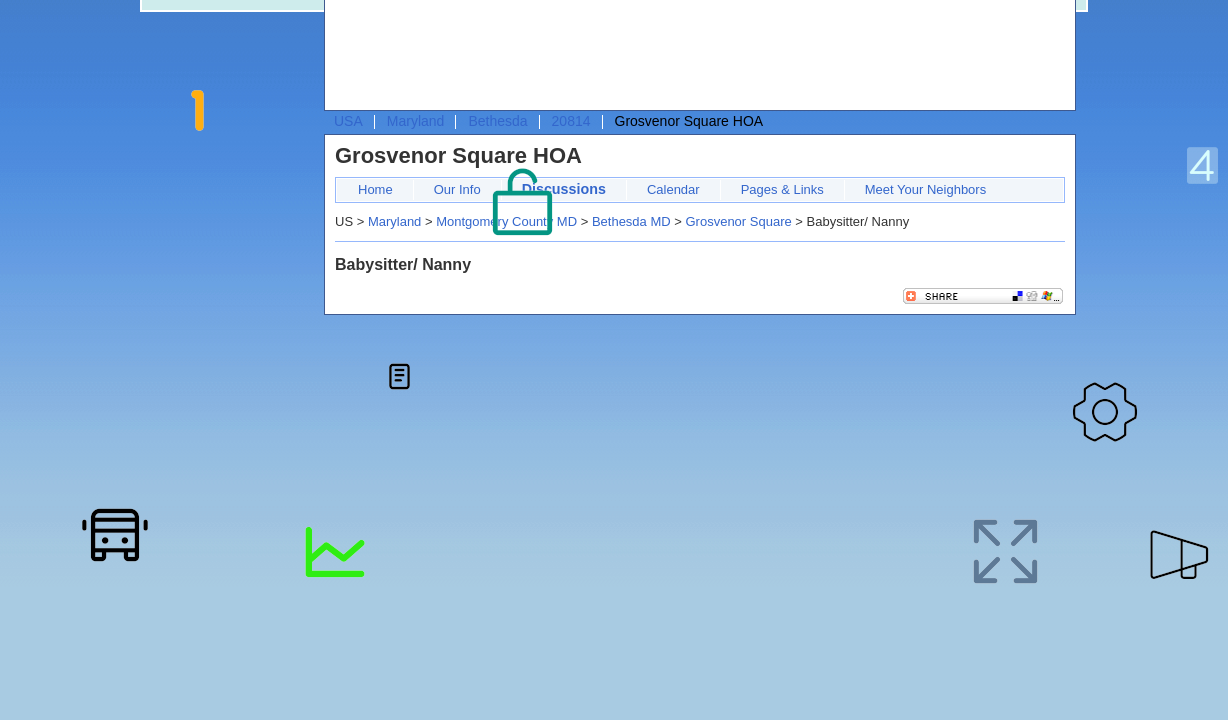  What do you see at coordinates (1005, 551) in the screenshot?
I see `expand to fullscreen mode` at bounding box center [1005, 551].